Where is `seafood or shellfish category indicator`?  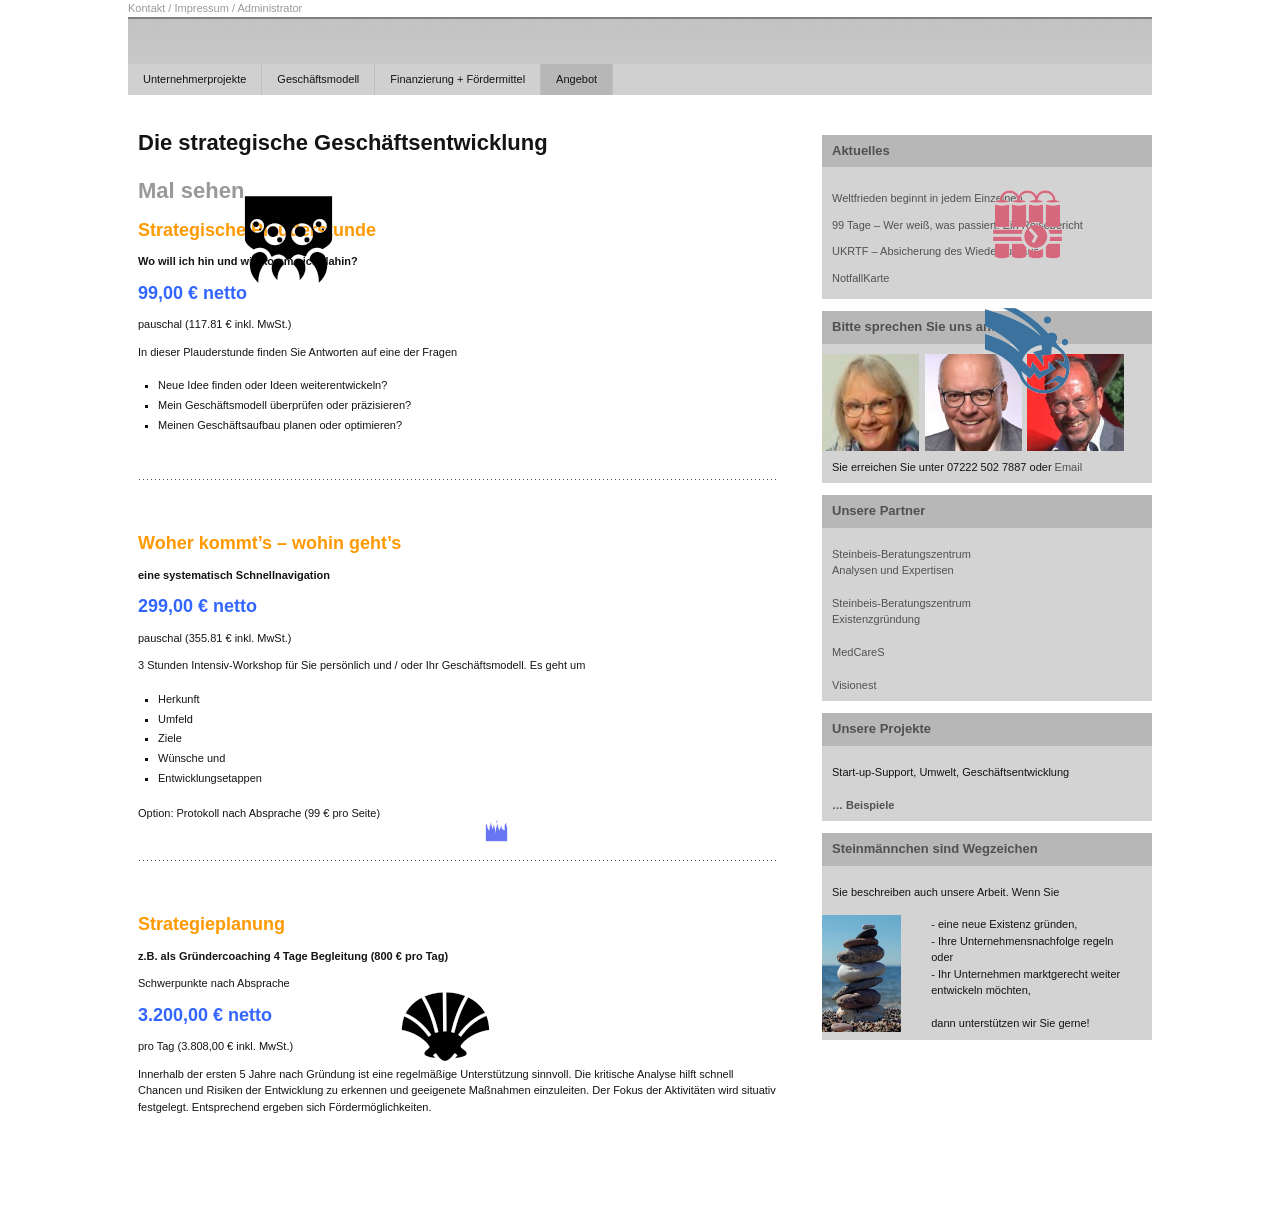
seafood or shellfish category indicator is located at coordinates (445, 1025).